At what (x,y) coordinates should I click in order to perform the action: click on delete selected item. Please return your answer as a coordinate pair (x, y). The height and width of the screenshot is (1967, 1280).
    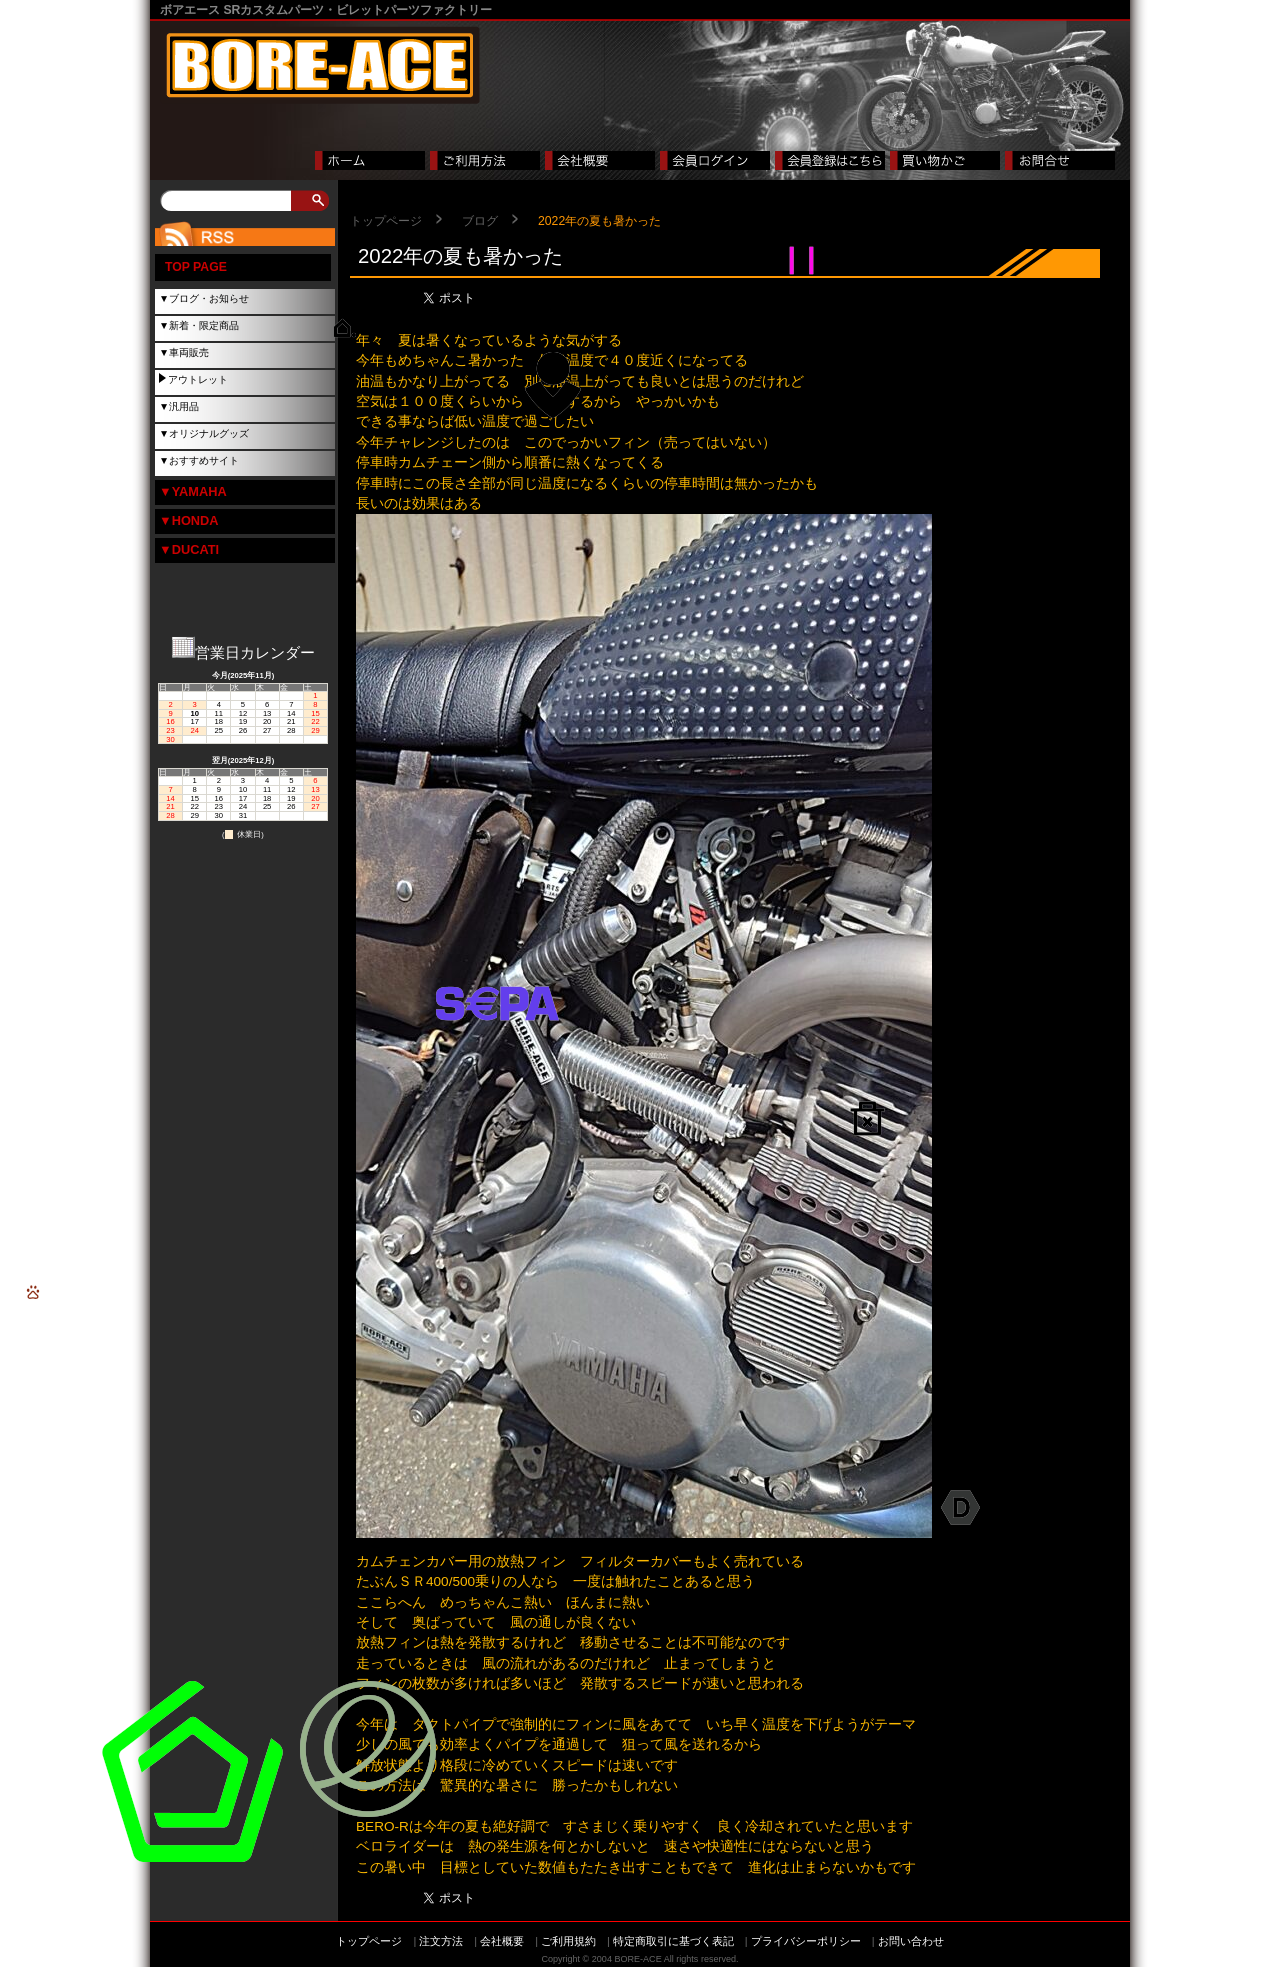
    Looking at the image, I should click on (867, 1118).